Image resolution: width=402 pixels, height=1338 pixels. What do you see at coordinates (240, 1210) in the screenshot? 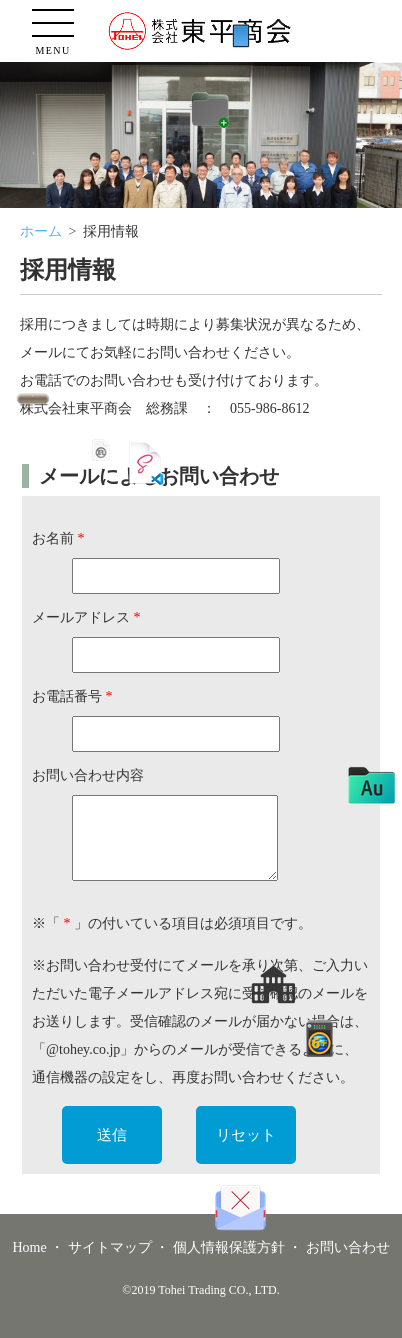
I see `mark email as spam or junk` at bounding box center [240, 1210].